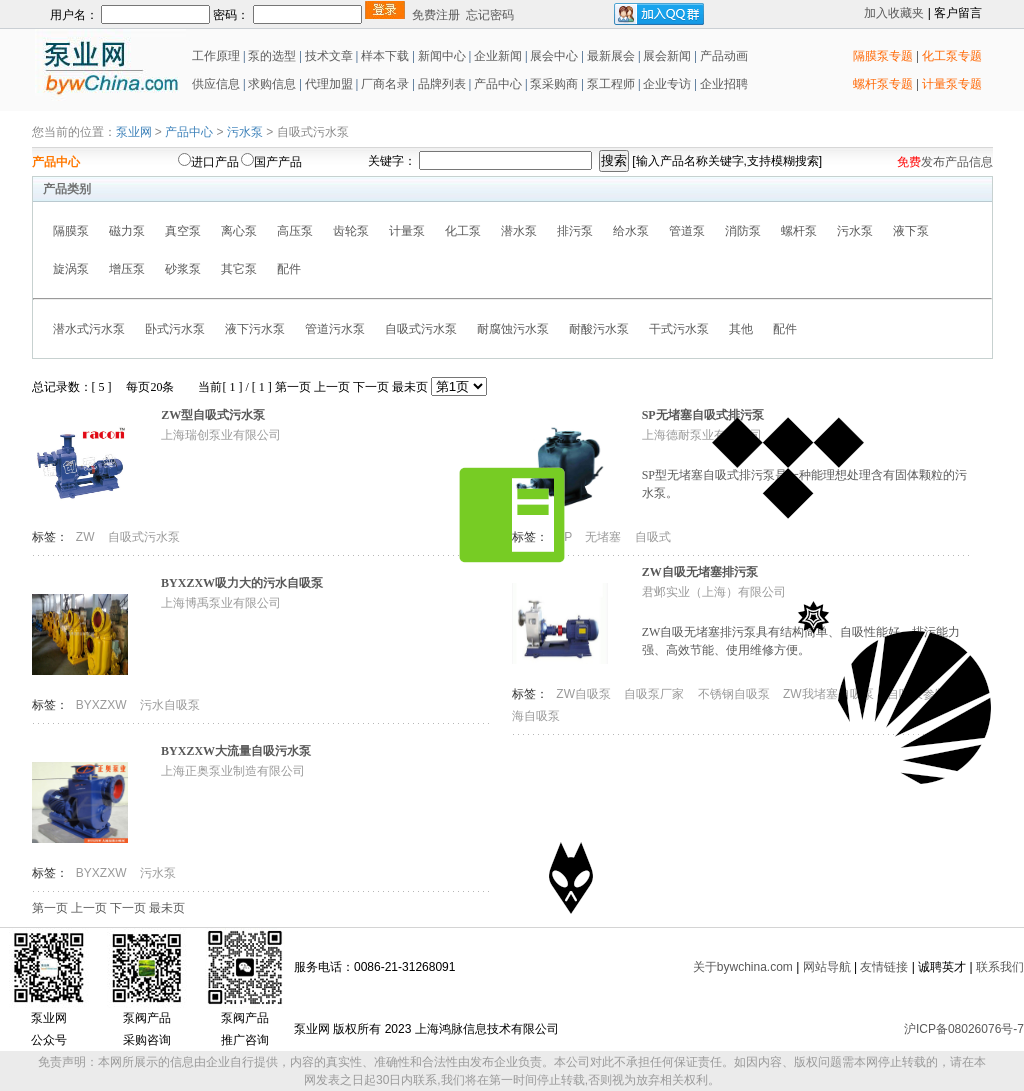 This screenshot has width=1024, height=1091. What do you see at coordinates (813, 617) in the screenshot?
I see `open wolfram mathematica application` at bounding box center [813, 617].